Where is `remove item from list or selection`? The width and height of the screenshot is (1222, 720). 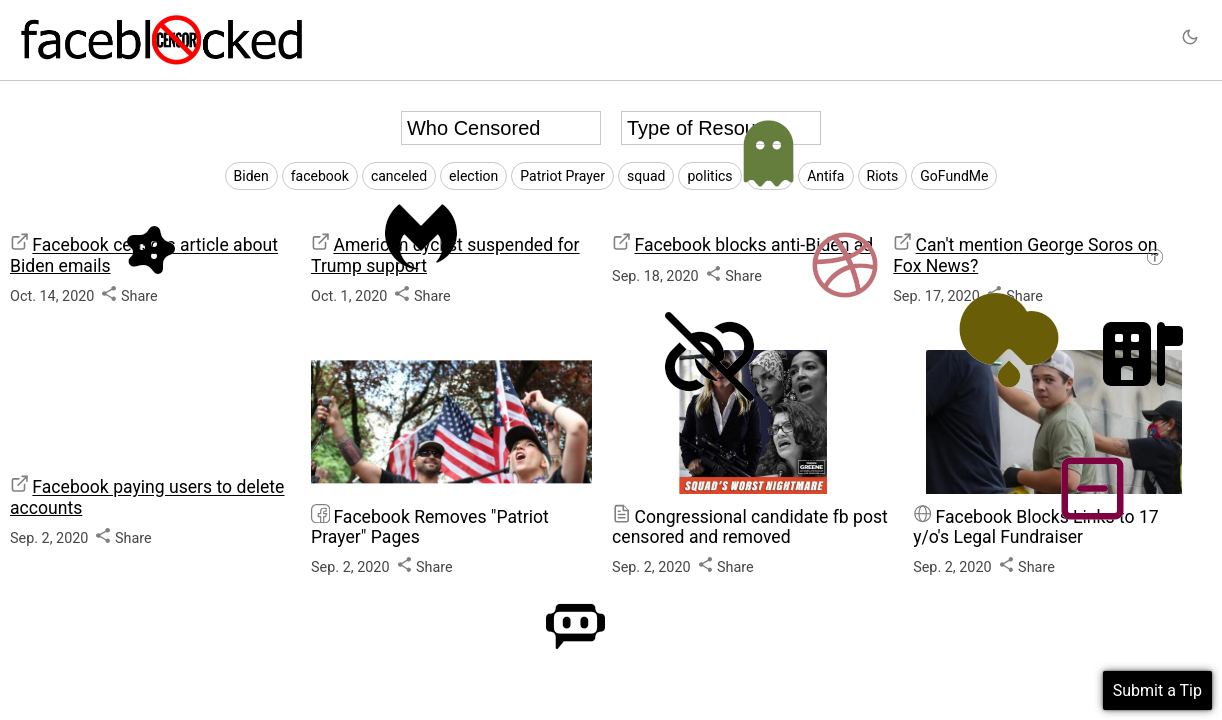
remove item from list or selection is located at coordinates (1092, 488).